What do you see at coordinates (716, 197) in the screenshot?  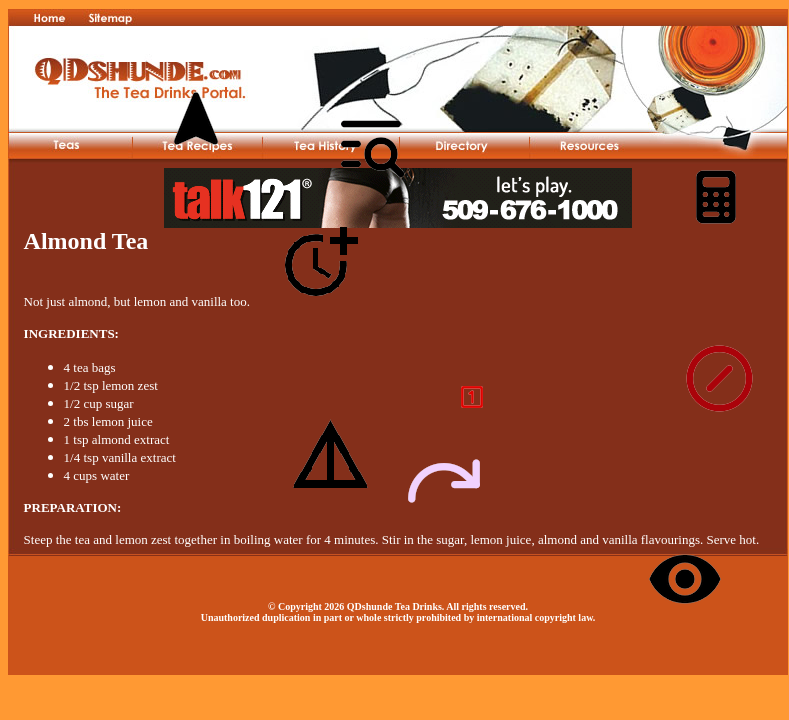 I see `open the calculator app` at bounding box center [716, 197].